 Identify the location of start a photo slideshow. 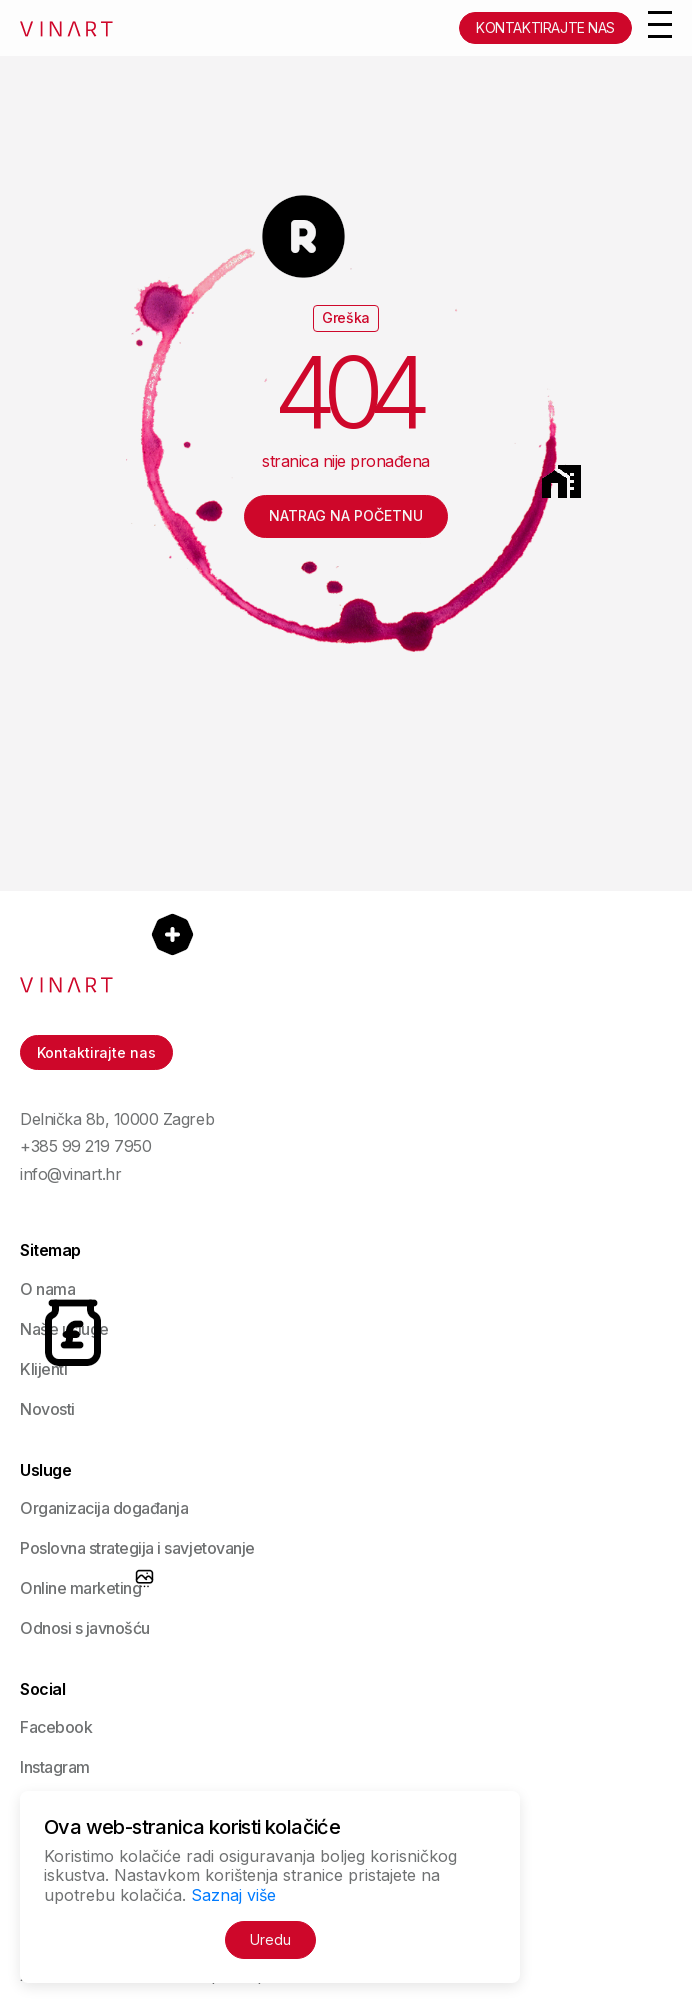
(144, 1578).